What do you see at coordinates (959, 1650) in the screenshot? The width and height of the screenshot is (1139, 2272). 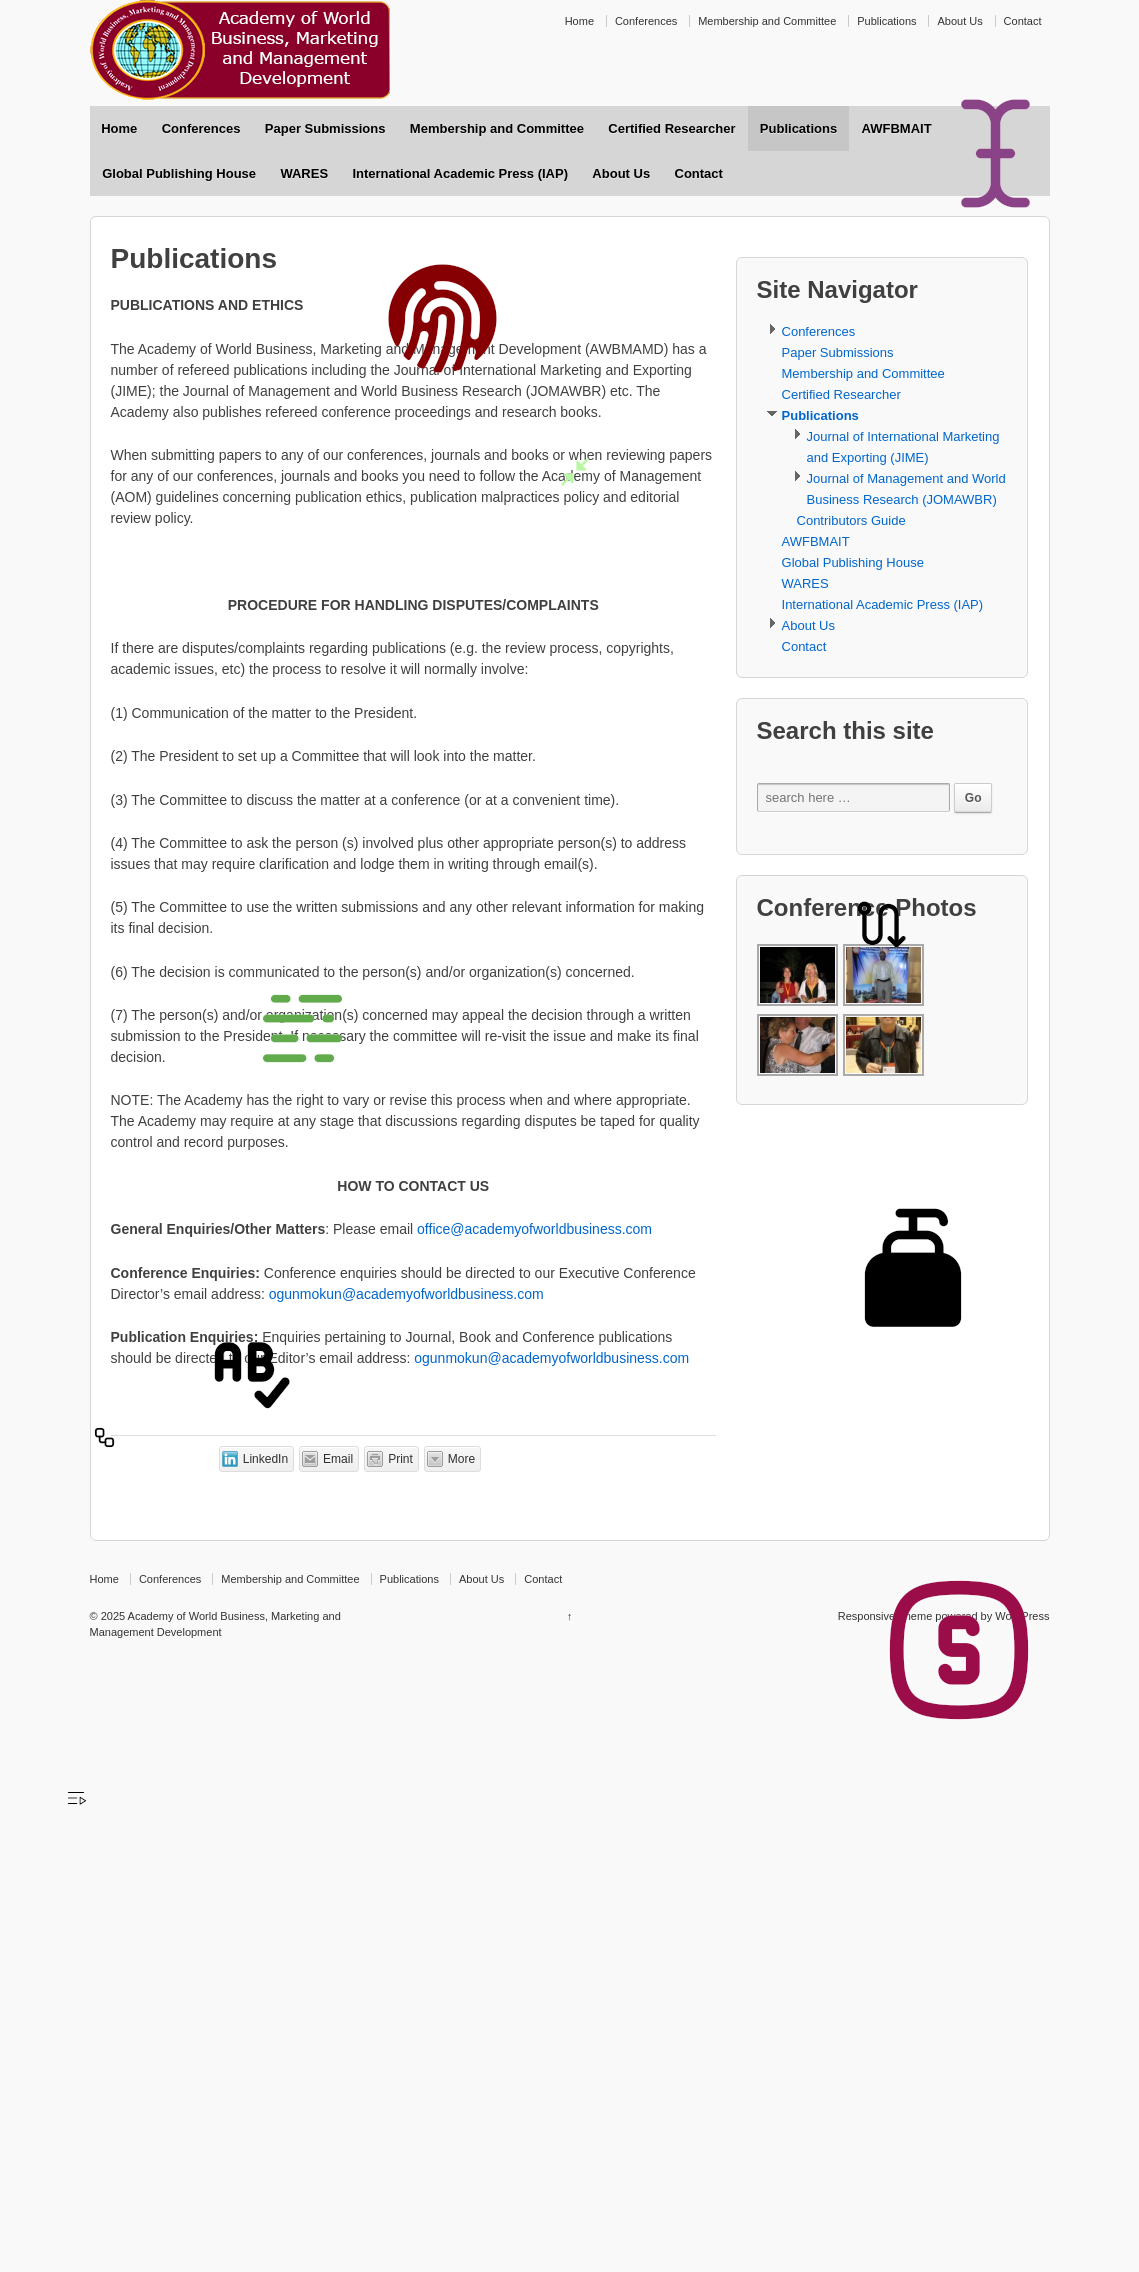 I see `indicates a shortcut or saved item` at bounding box center [959, 1650].